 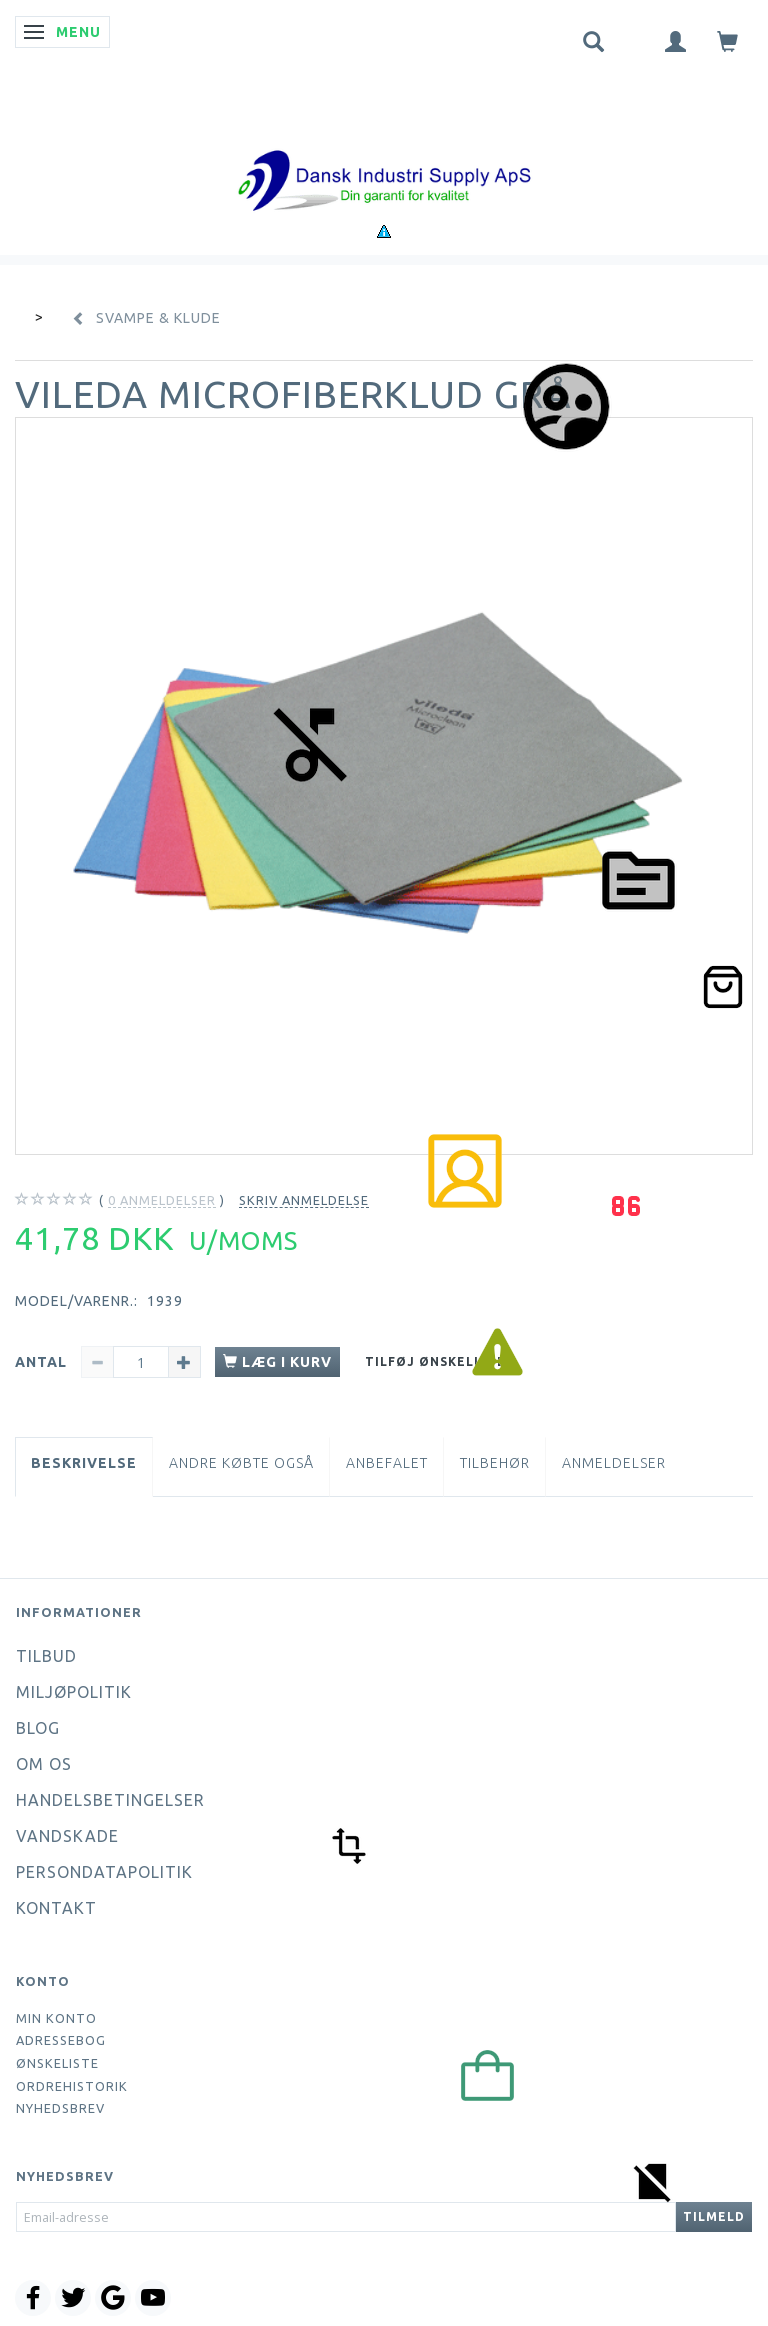 What do you see at coordinates (310, 745) in the screenshot?
I see `mute or disable music playback` at bounding box center [310, 745].